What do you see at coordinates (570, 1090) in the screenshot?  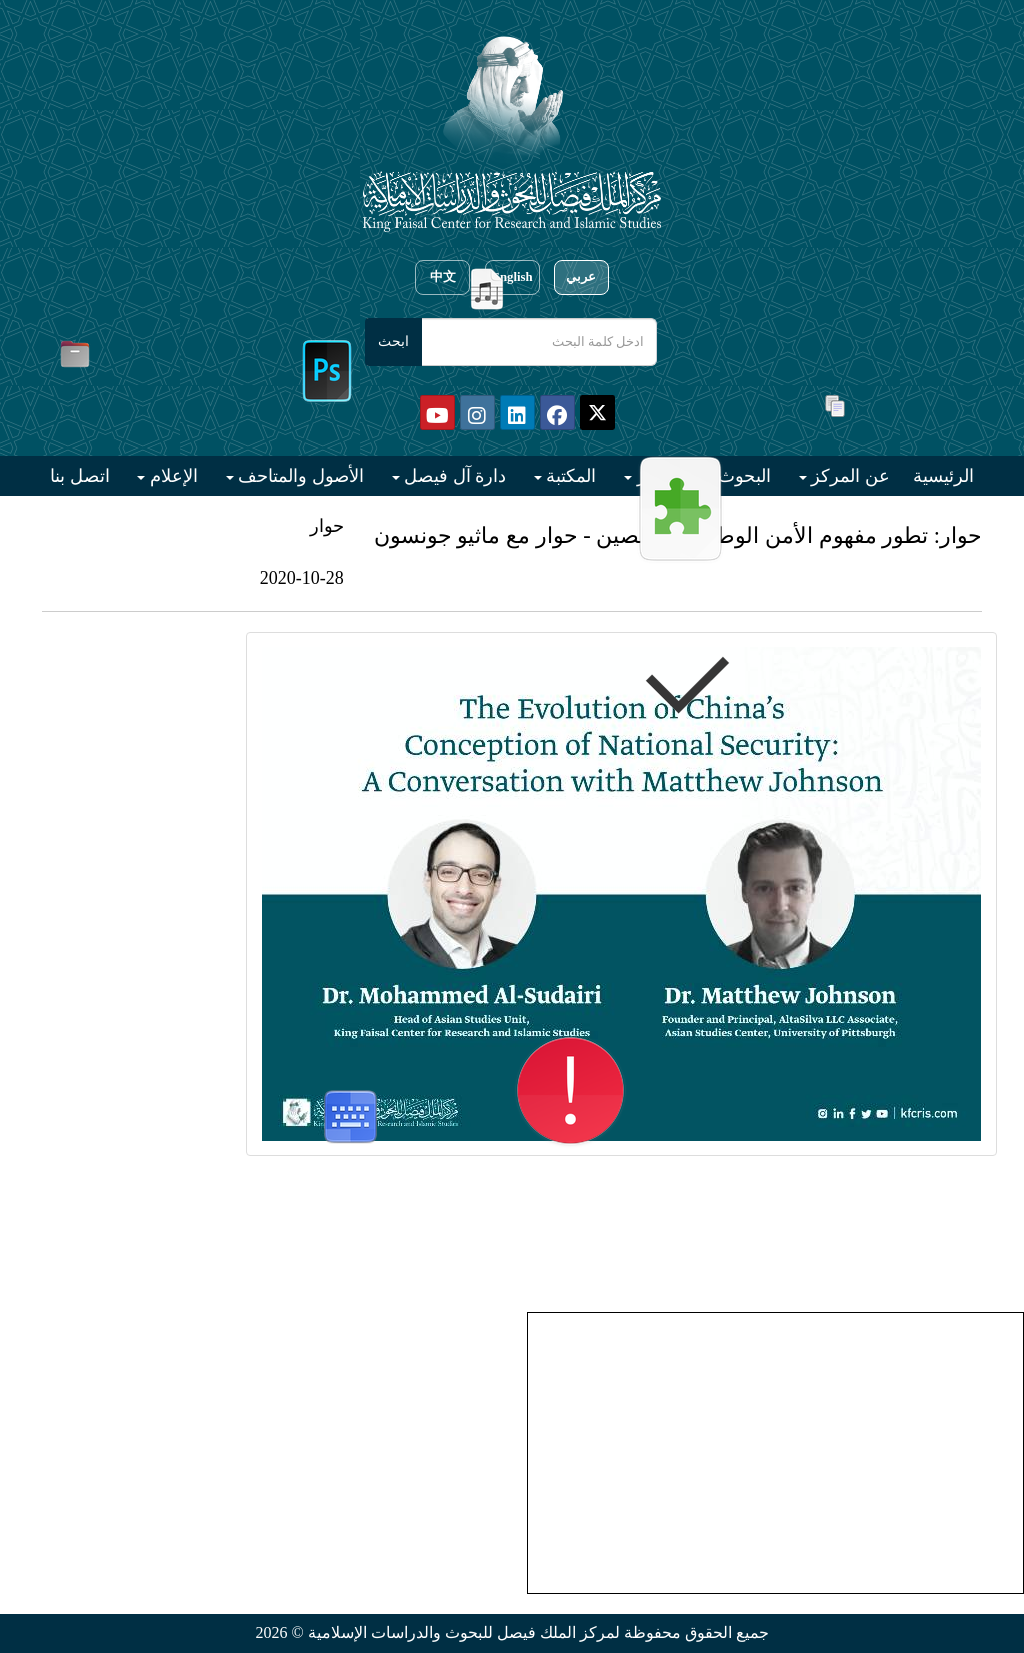 I see `indicates a warning or alert requiring attention` at bounding box center [570, 1090].